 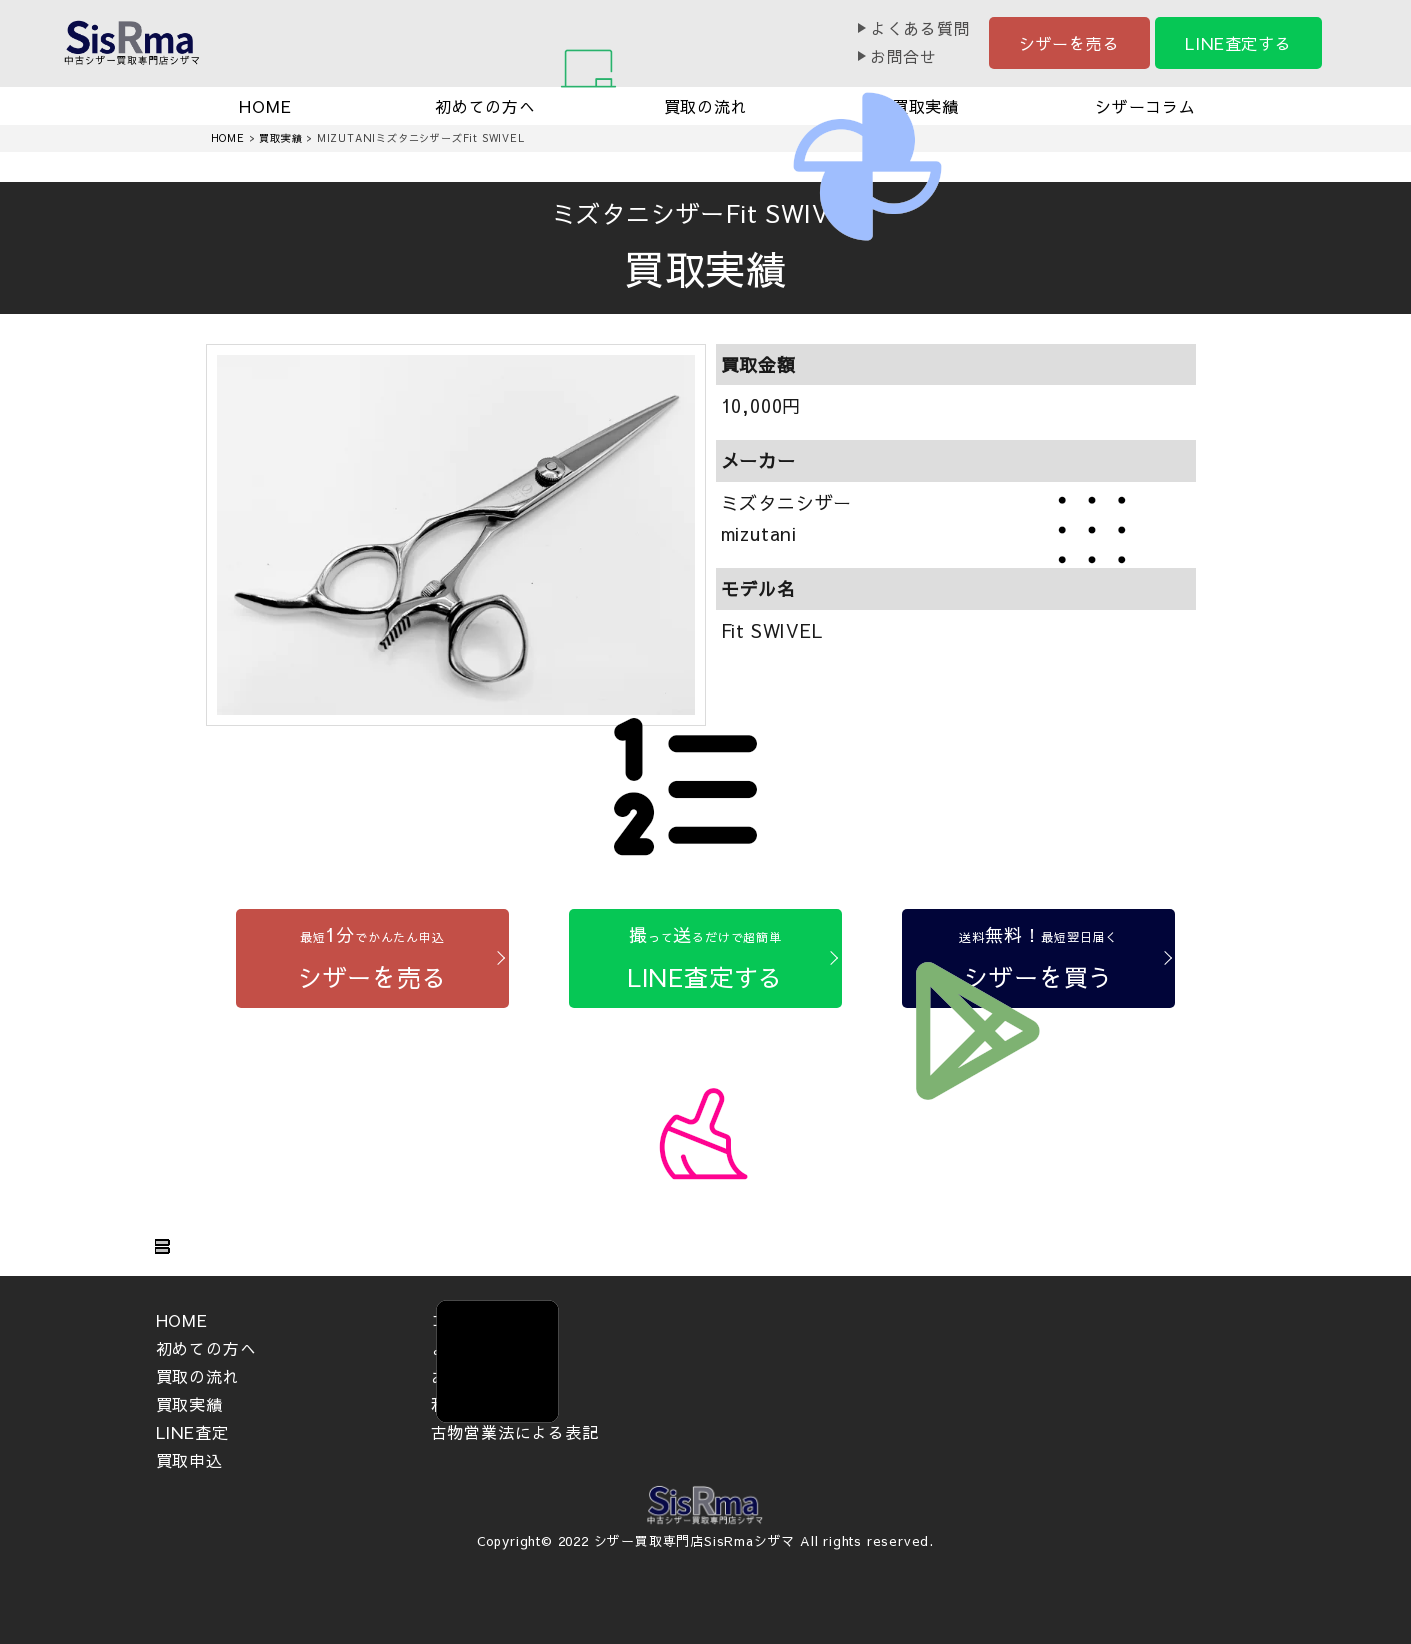 I want to click on create a numbered list, so click(x=685, y=789).